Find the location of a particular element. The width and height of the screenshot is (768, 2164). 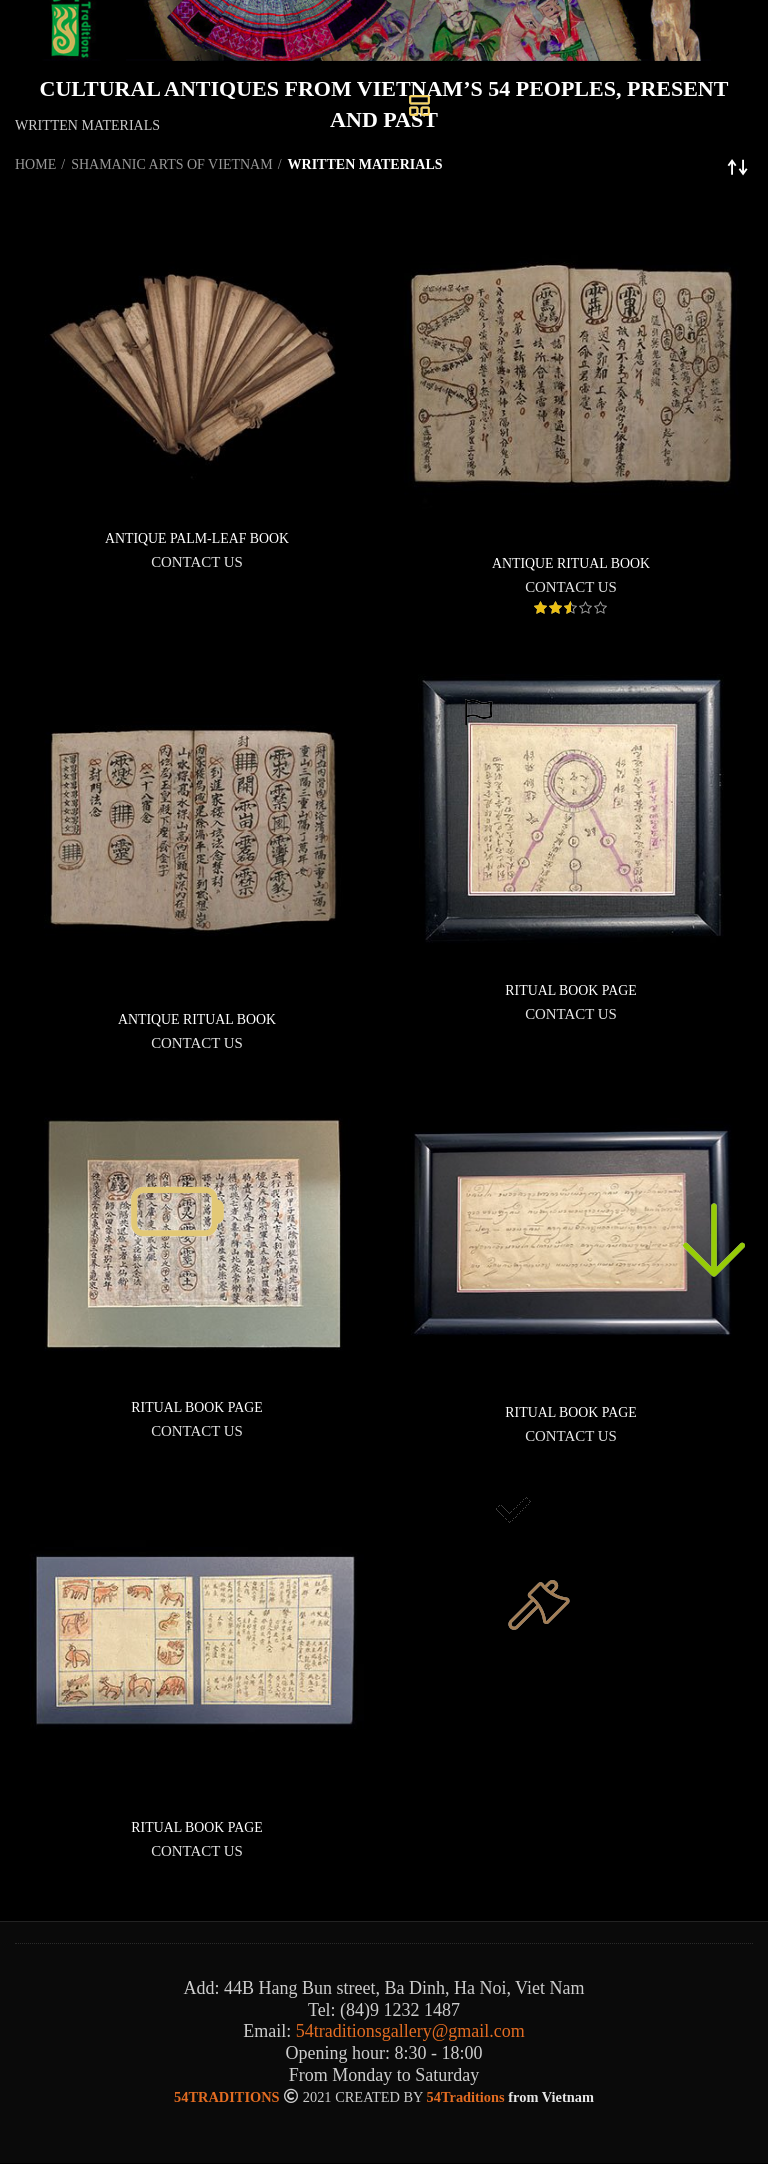

access crafting or woodcutting tools is located at coordinates (539, 1607).